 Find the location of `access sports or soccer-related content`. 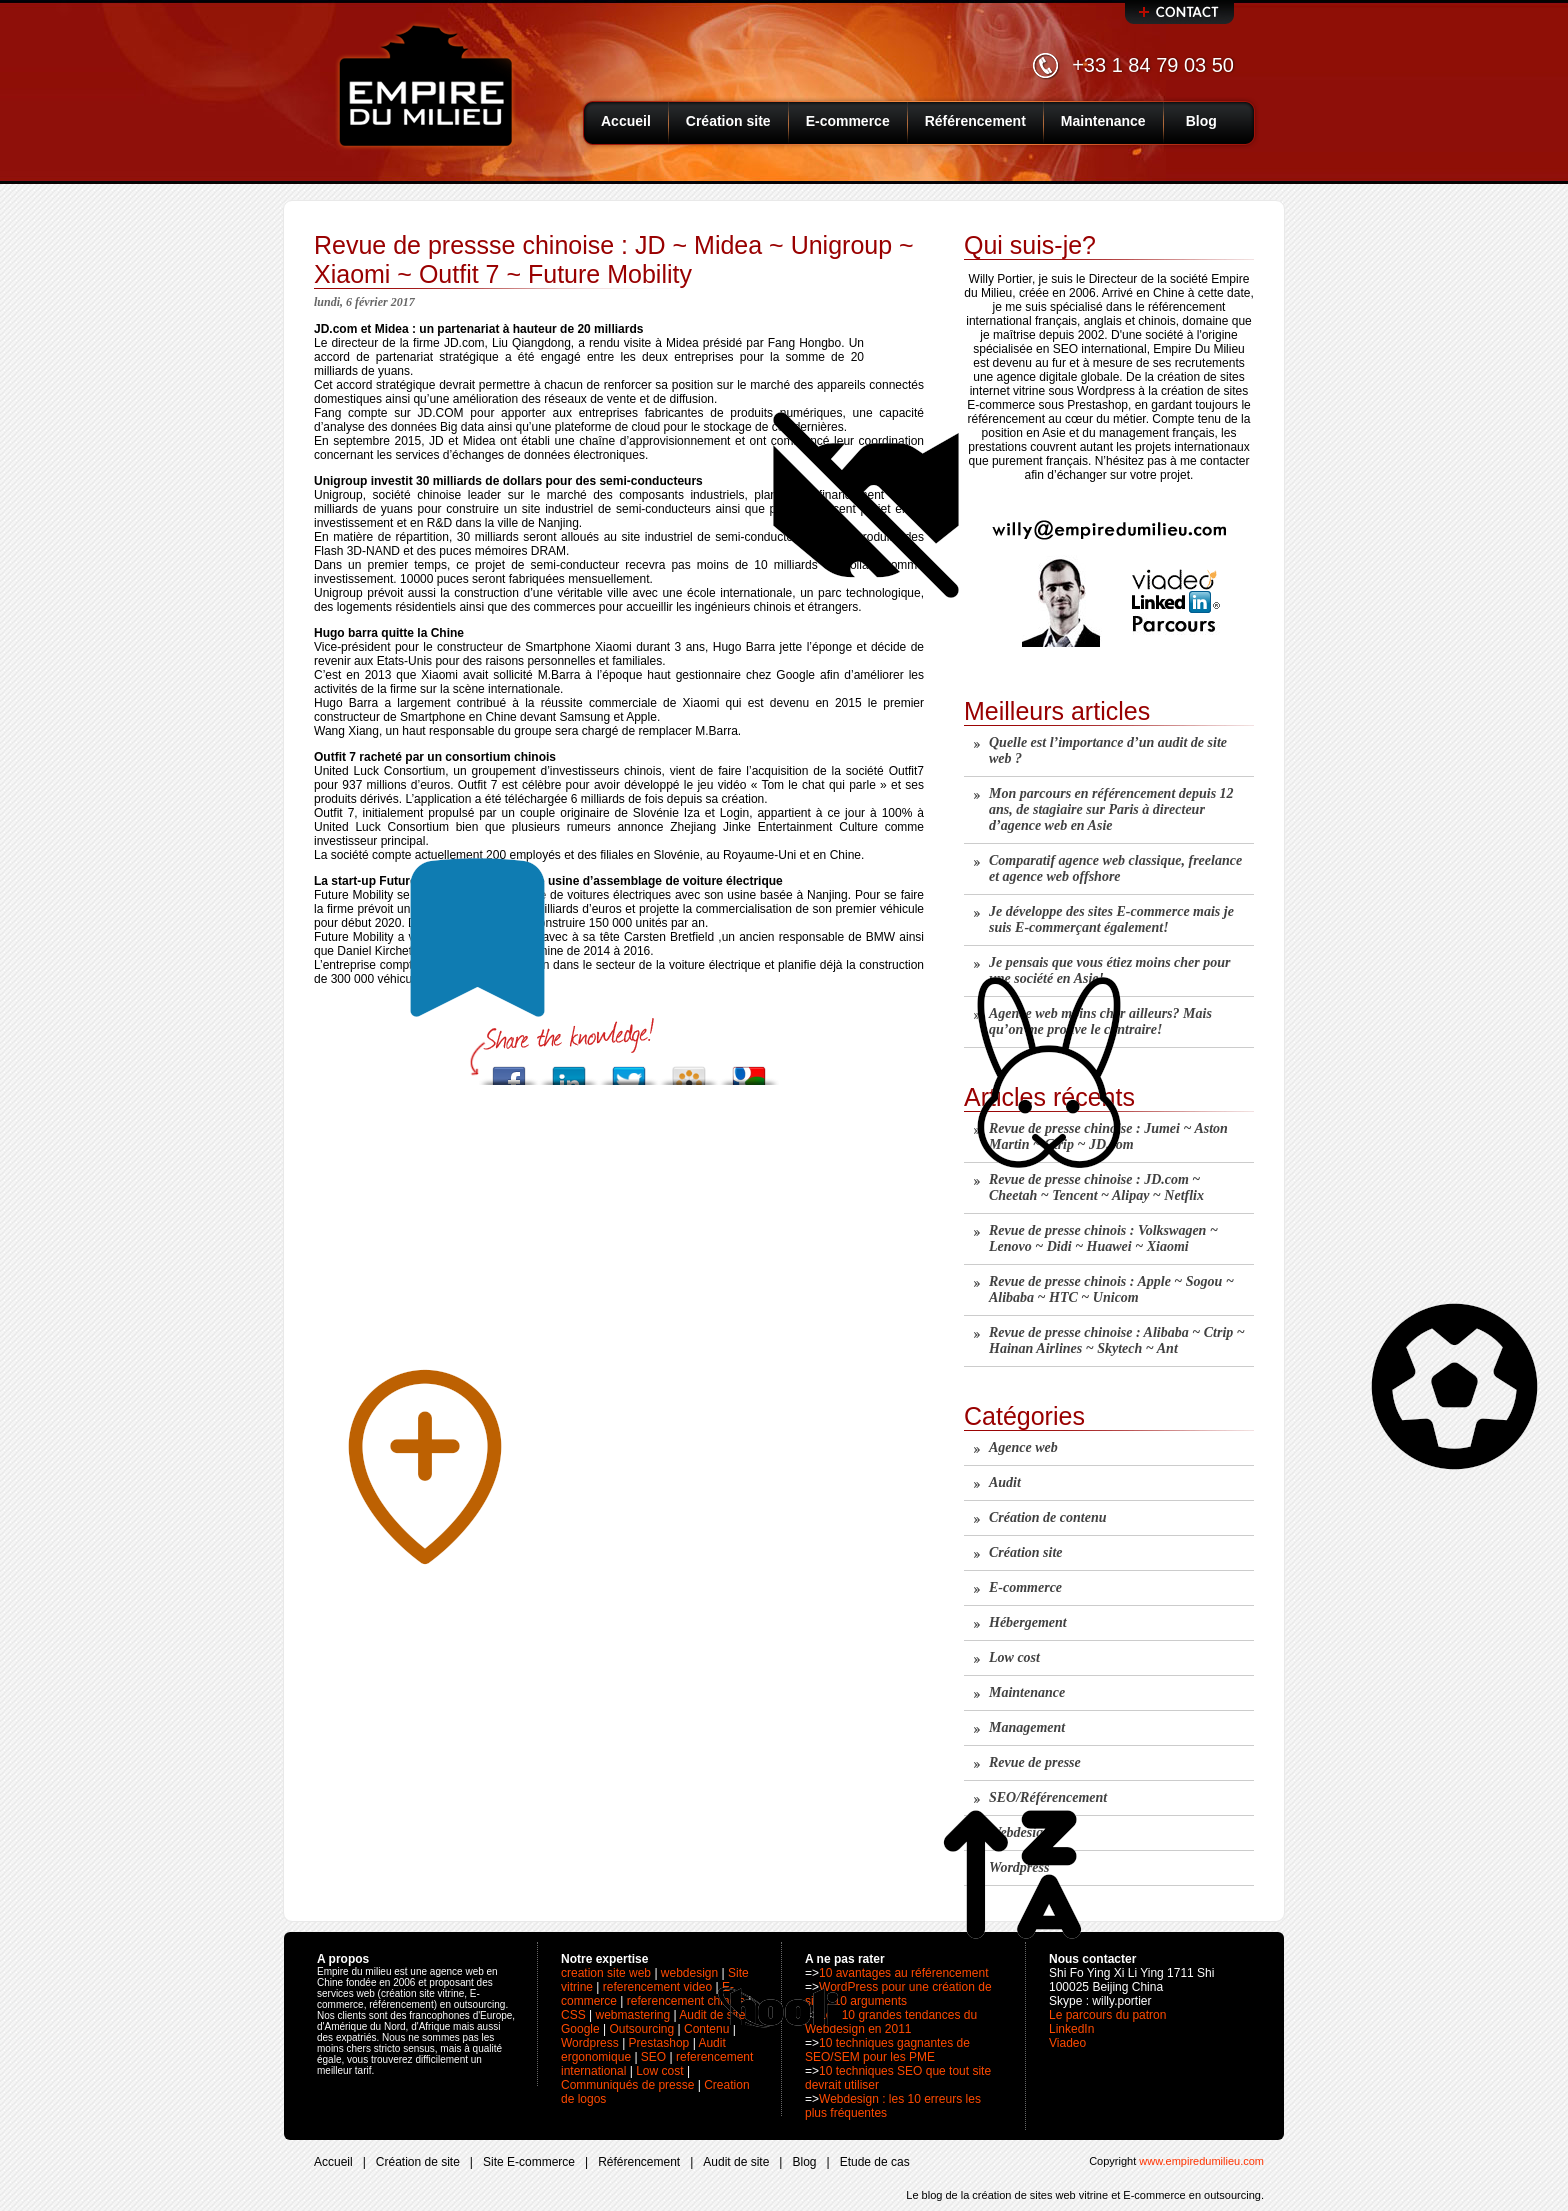

access sports or soccer-related content is located at coordinates (1454, 1386).